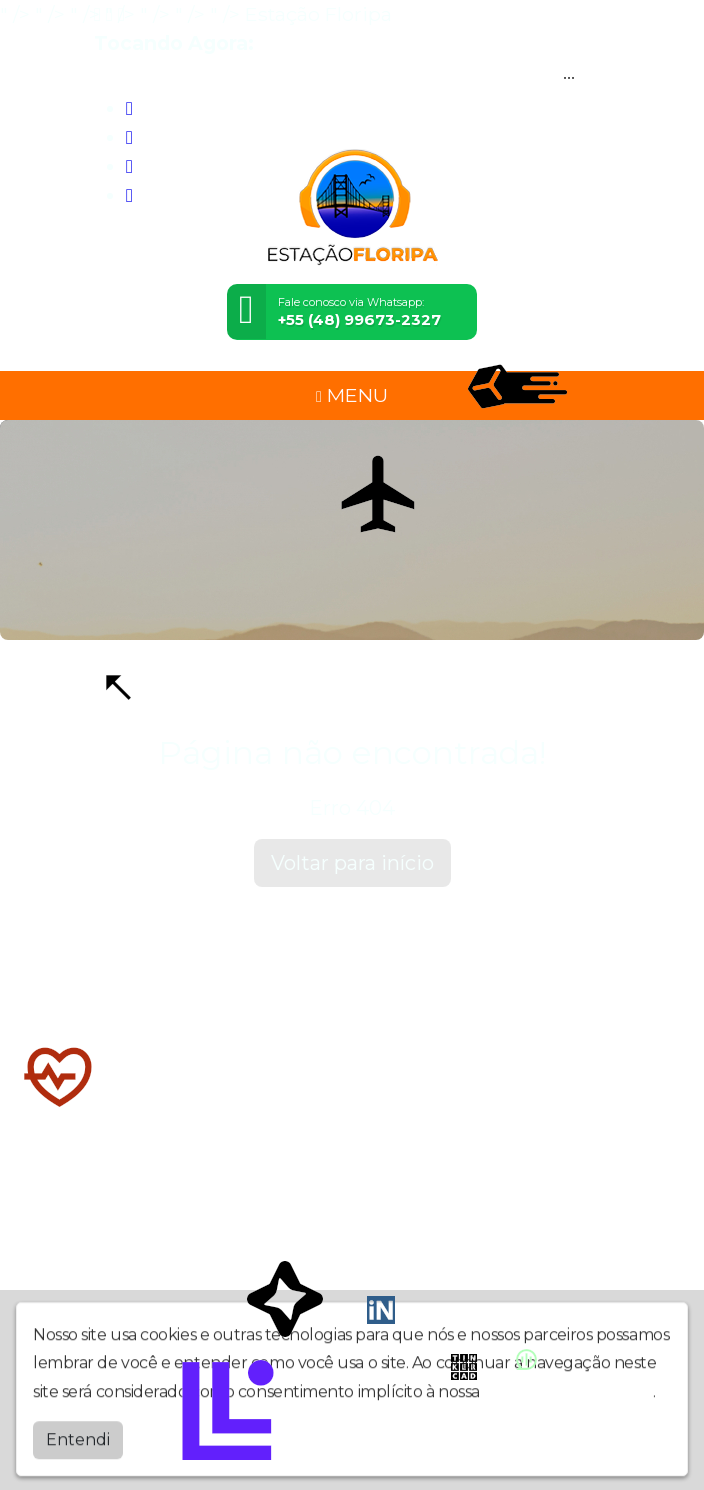  I want to click on view health or fitness tracking data, so click(59, 1076).